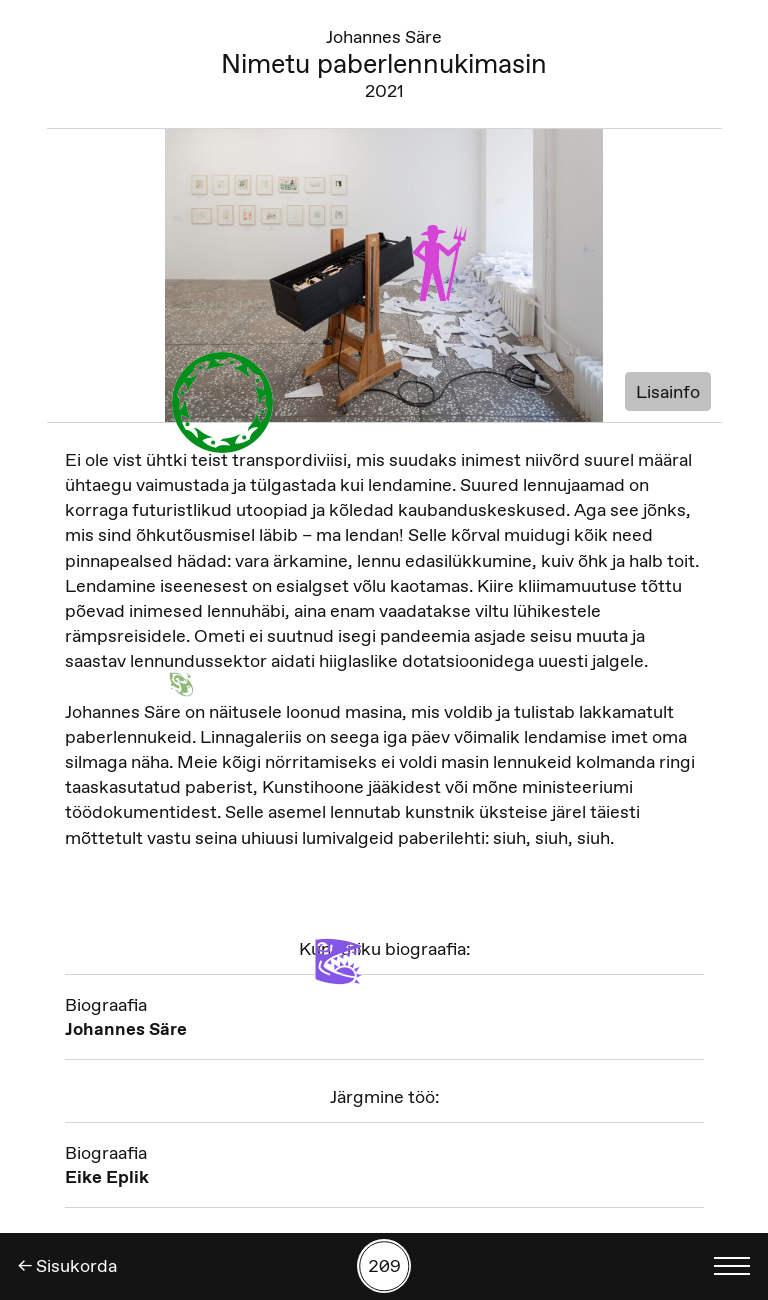  What do you see at coordinates (338, 961) in the screenshot?
I see `view helicoprion creature profile` at bounding box center [338, 961].